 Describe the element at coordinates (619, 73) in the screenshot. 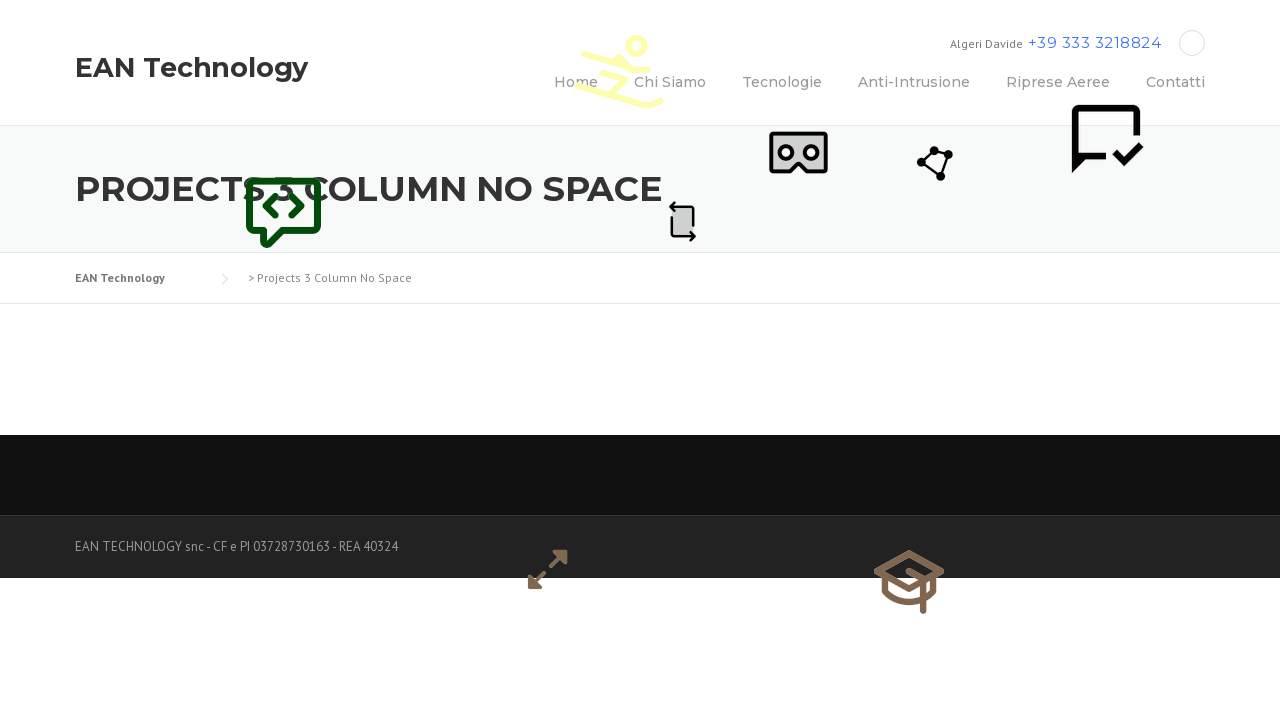

I see `access skiing or winter sports activities` at that location.